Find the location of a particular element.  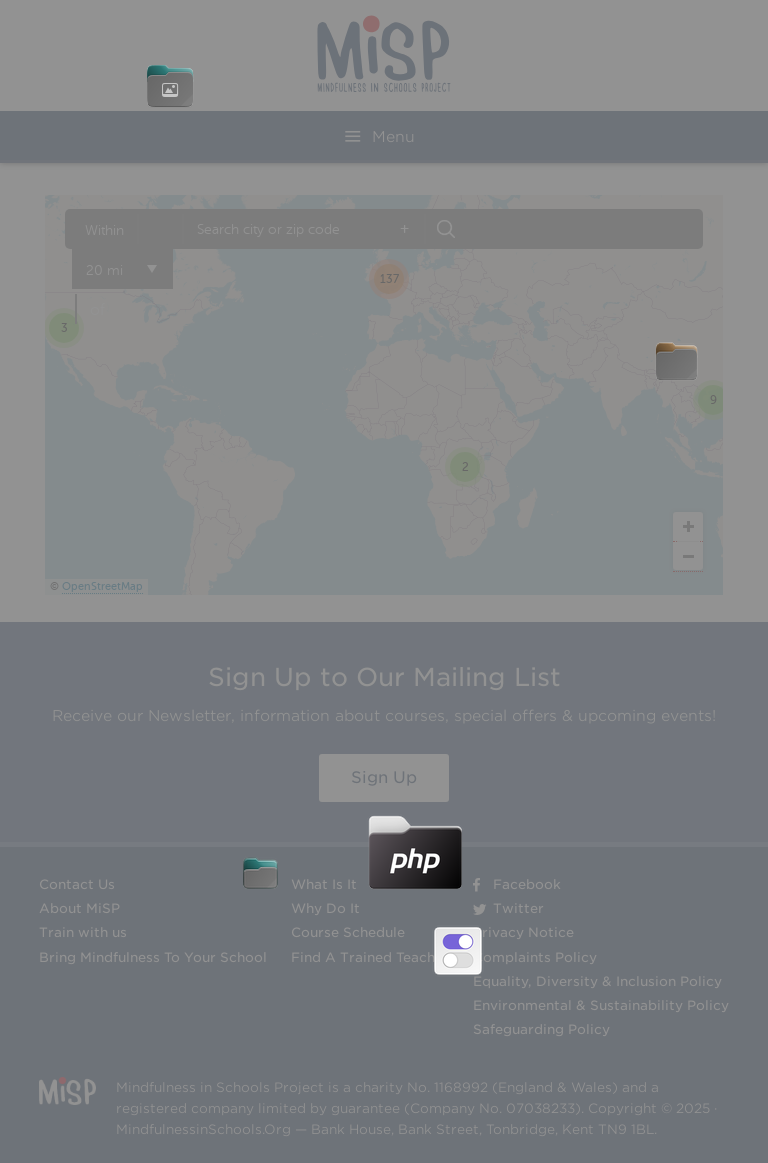

open your pictures folder is located at coordinates (170, 86).